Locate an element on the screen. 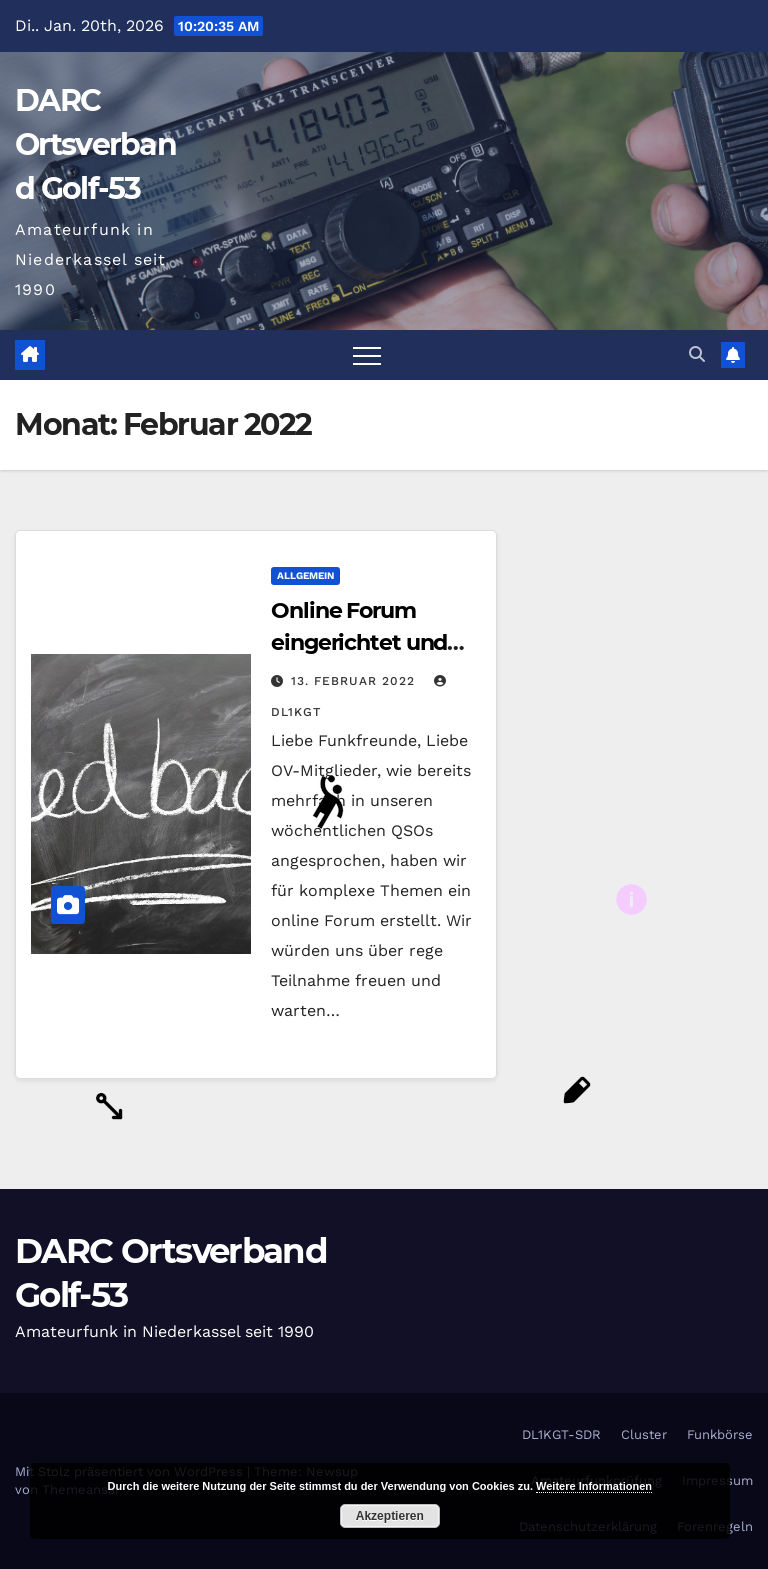 This screenshot has width=768, height=1569. view more information or details is located at coordinates (631, 899).